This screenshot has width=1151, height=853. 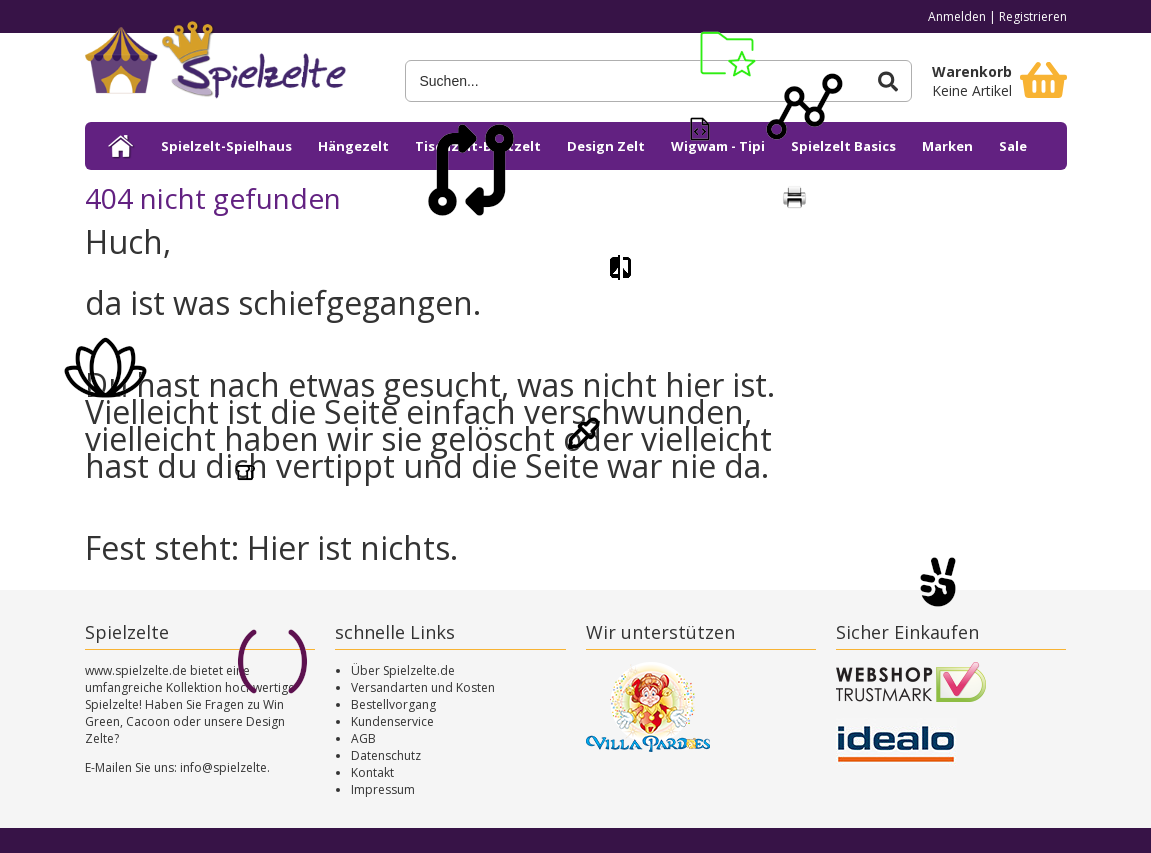 I want to click on insert parentheses or grouping brackets, so click(x=272, y=661).